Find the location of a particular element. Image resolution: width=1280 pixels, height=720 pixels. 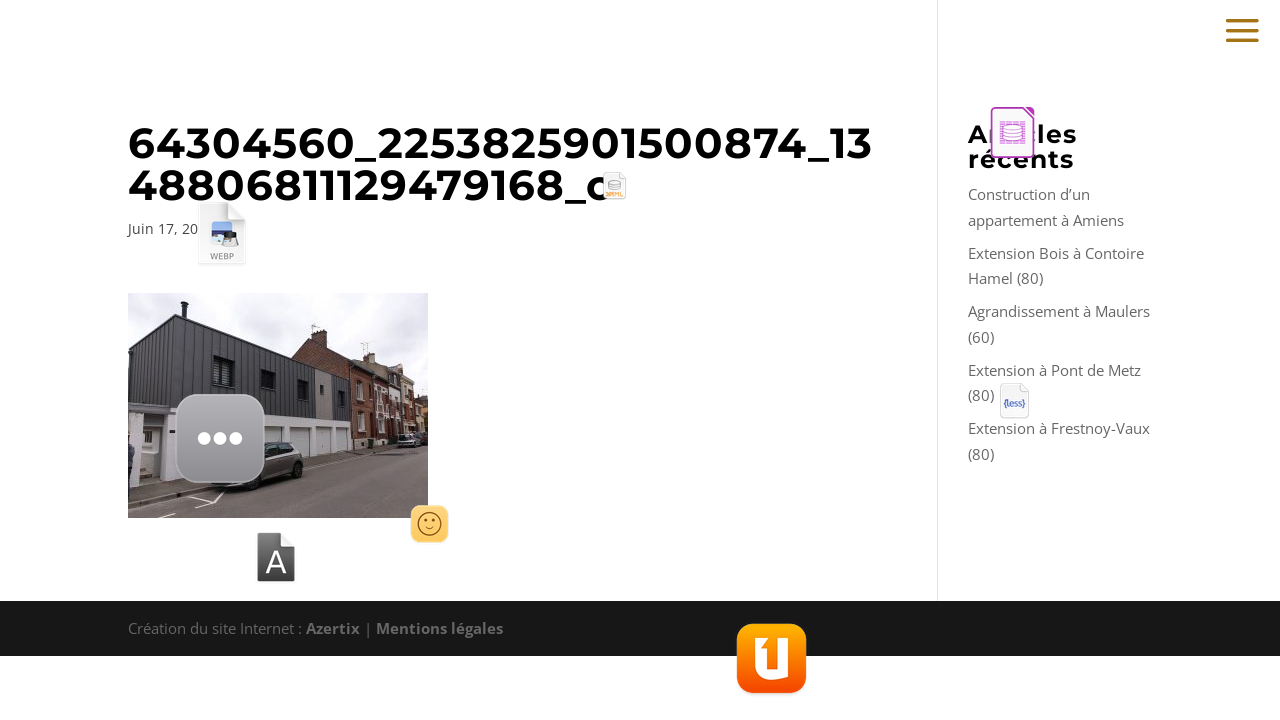

a yaml configuration file is located at coordinates (614, 185).